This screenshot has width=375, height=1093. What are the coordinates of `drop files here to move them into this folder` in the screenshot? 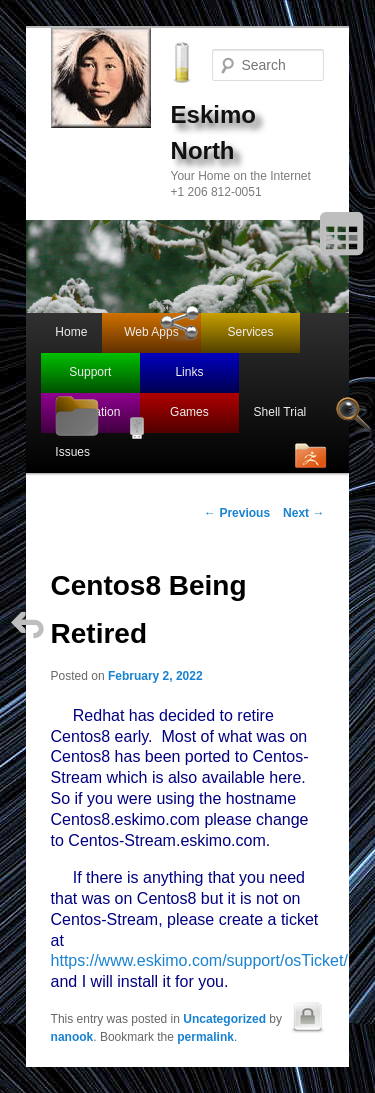 It's located at (77, 416).